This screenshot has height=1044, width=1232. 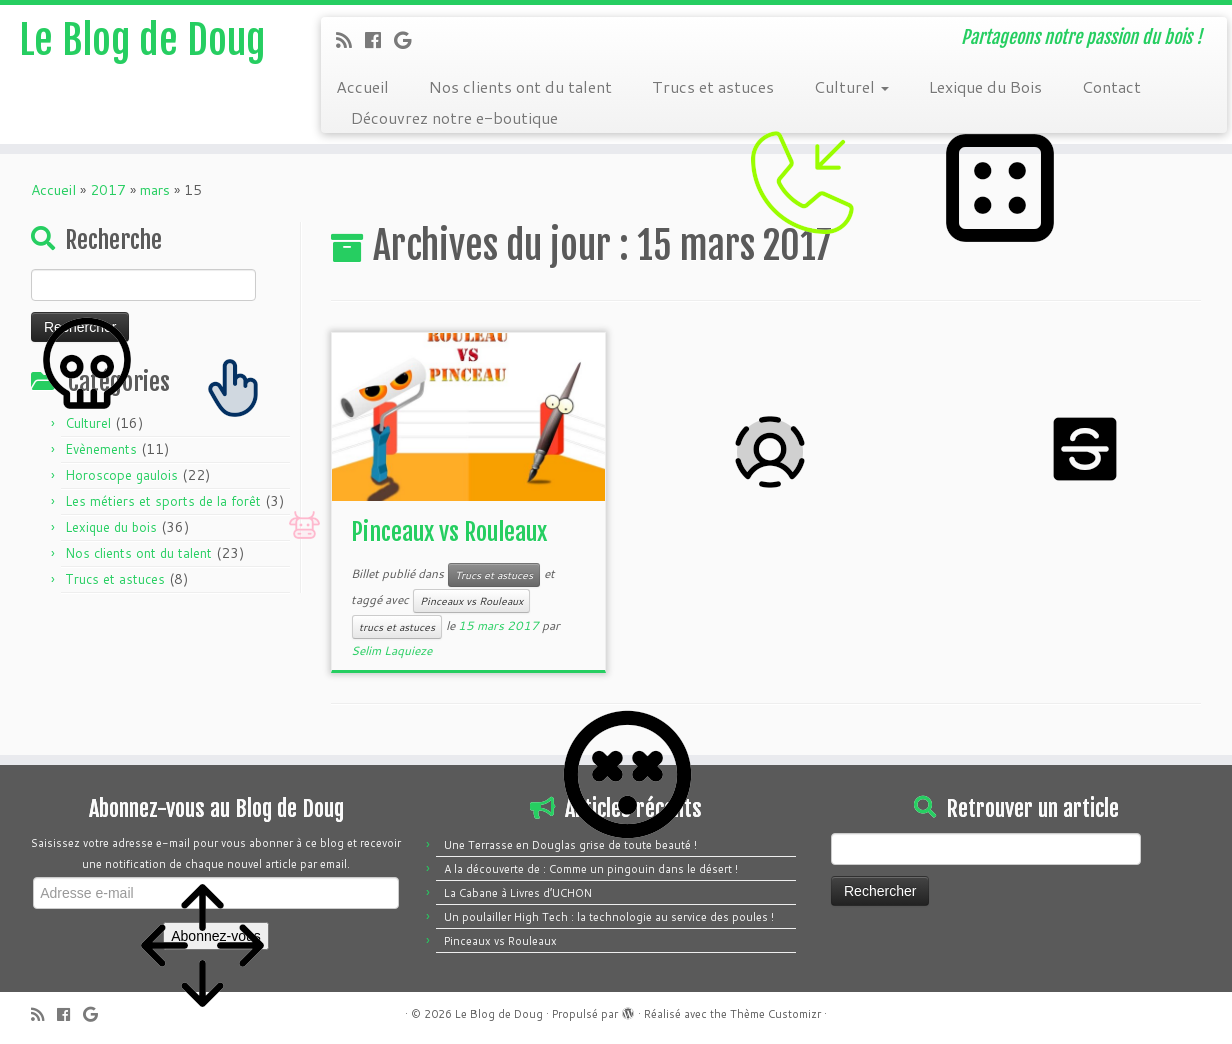 What do you see at coordinates (233, 388) in the screenshot?
I see `tap or click to select an item` at bounding box center [233, 388].